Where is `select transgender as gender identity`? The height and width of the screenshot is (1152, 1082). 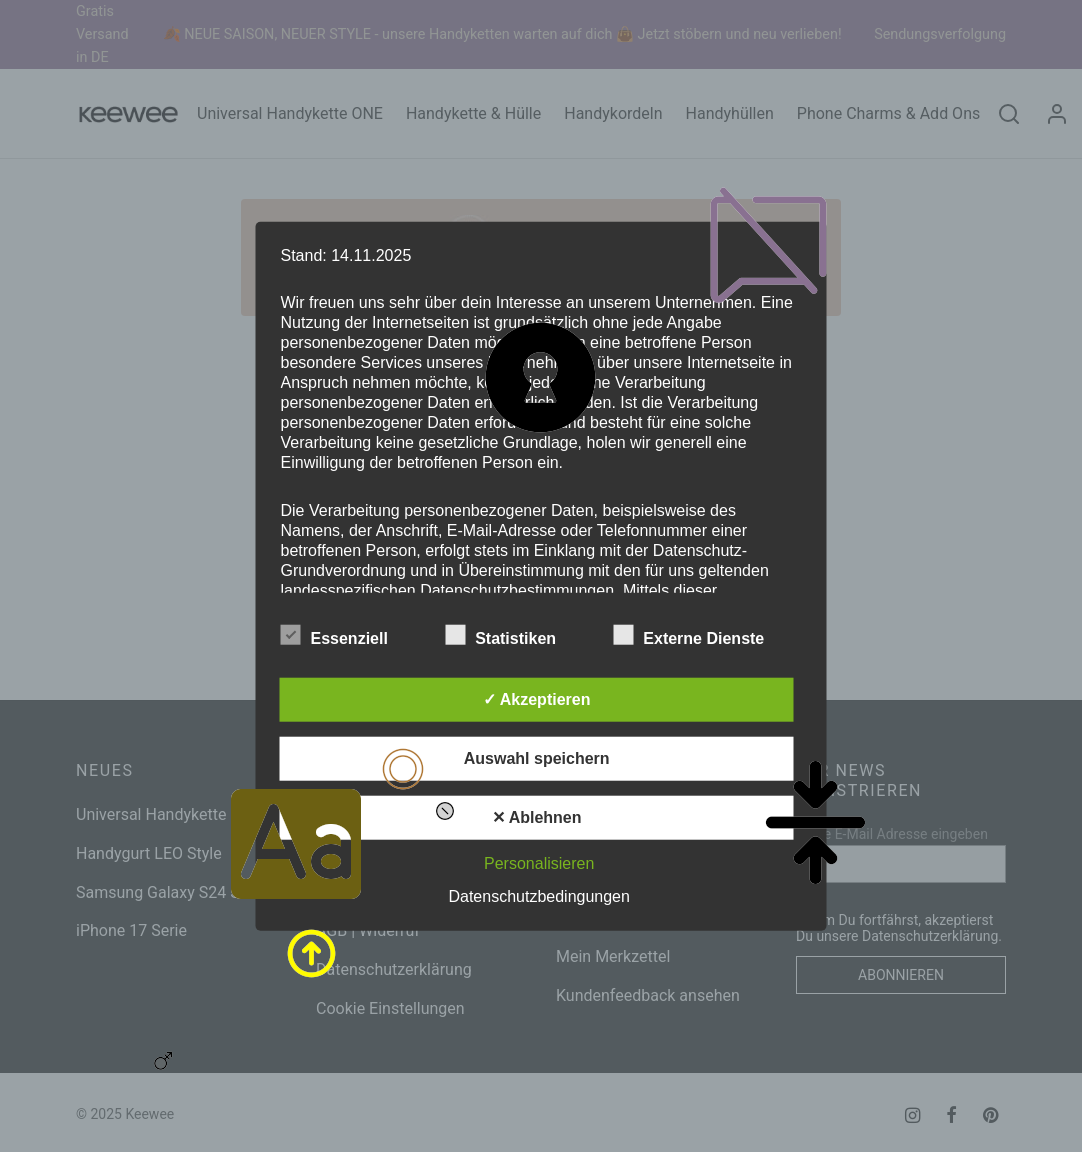 select transgender as gender identity is located at coordinates (163, 1060).